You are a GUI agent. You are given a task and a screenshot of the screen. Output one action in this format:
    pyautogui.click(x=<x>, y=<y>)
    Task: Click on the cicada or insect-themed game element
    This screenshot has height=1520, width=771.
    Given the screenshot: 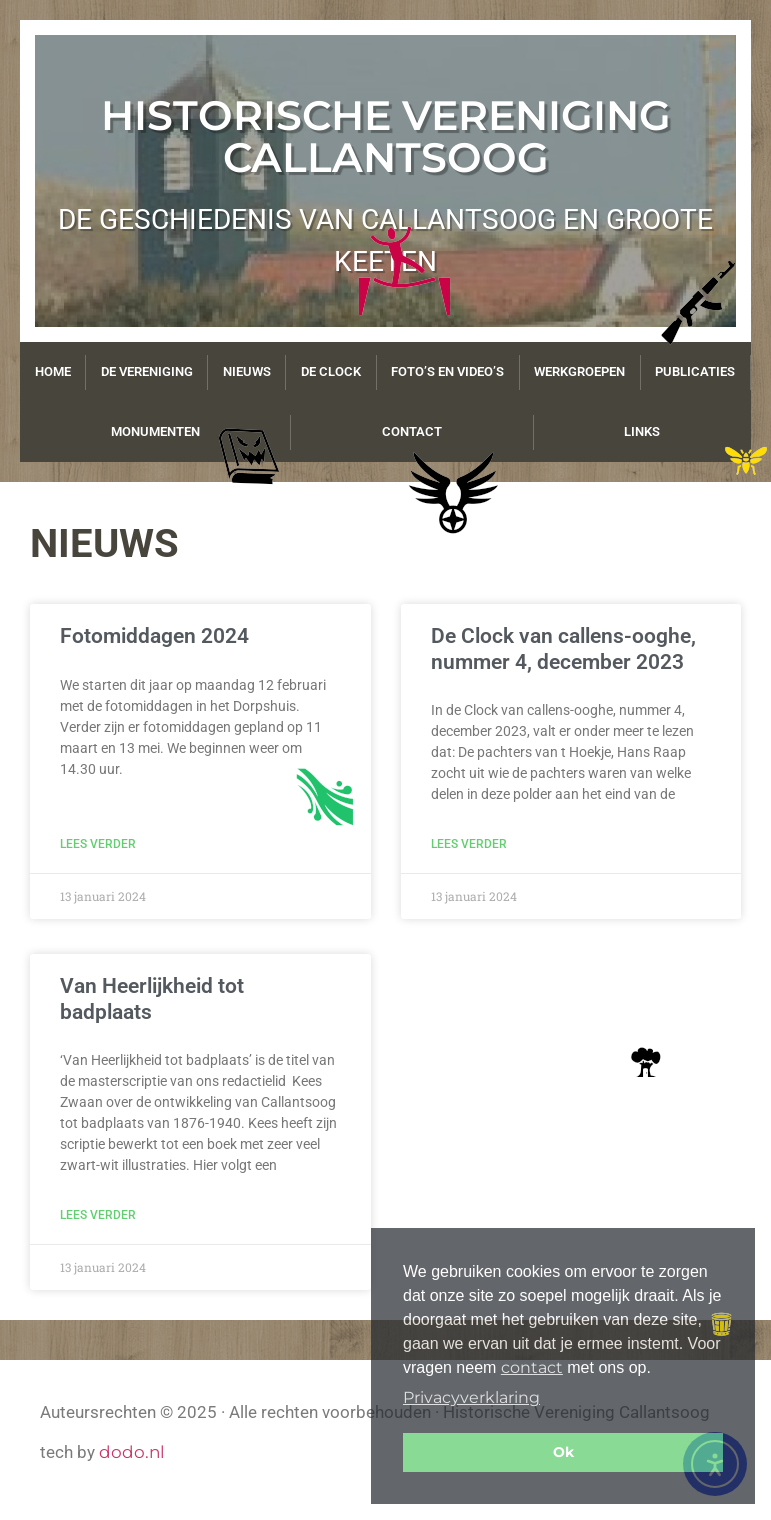 What is the action you would take?
    pyautogui.click(x=746, y=461)
    